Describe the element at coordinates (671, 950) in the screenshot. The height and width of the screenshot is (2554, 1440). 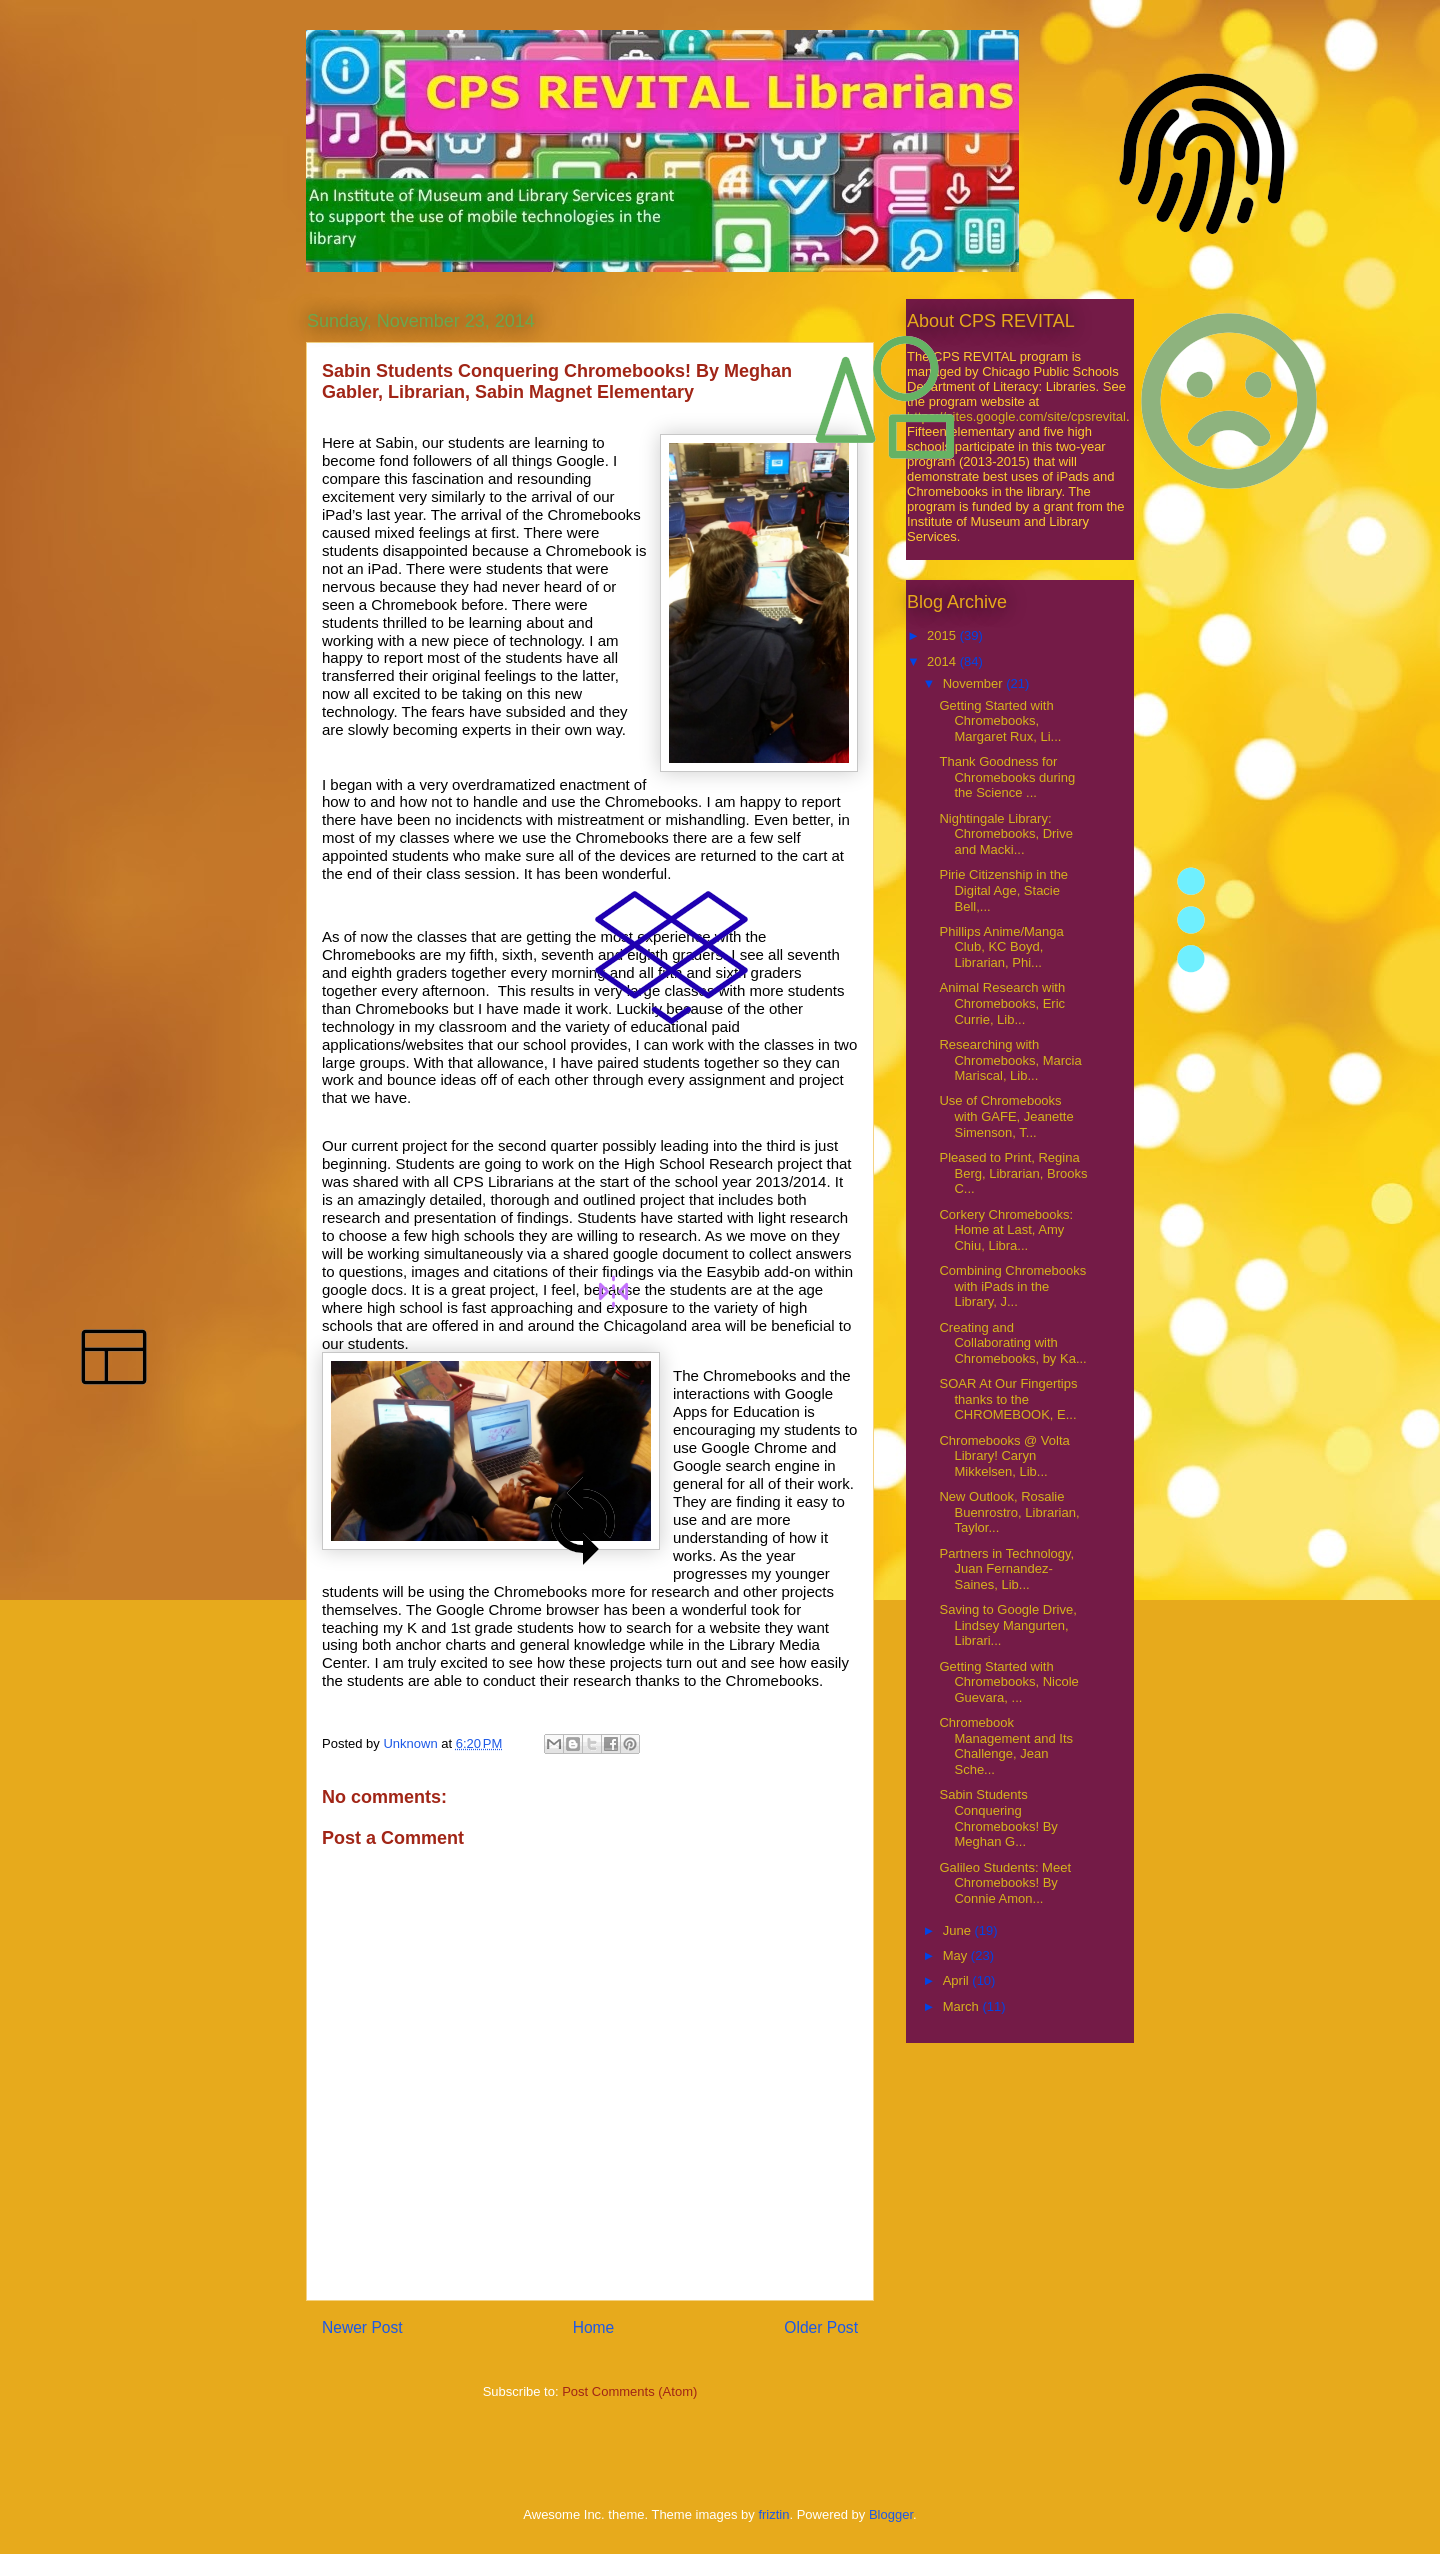
I see `access dropbox cloud storage` at that location.